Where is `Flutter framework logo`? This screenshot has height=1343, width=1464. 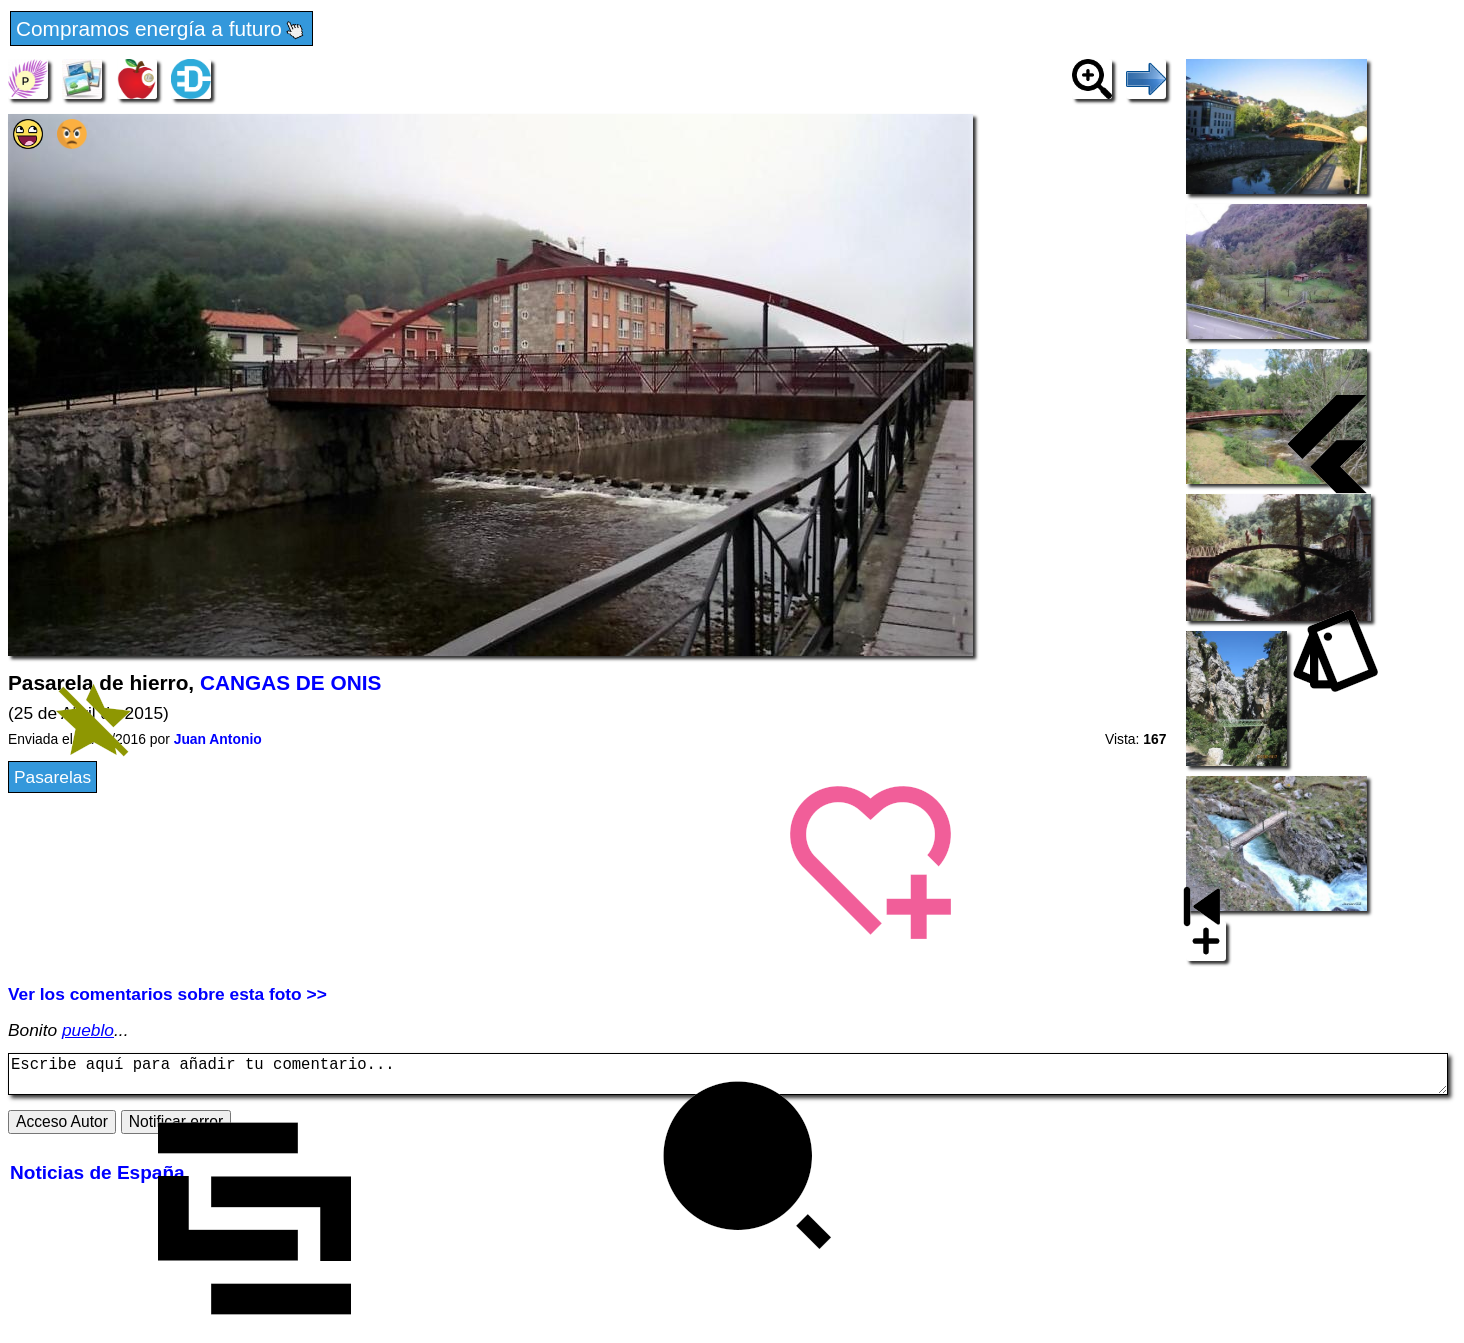 Flutter framework logo is located at coordinates (1329, 444).